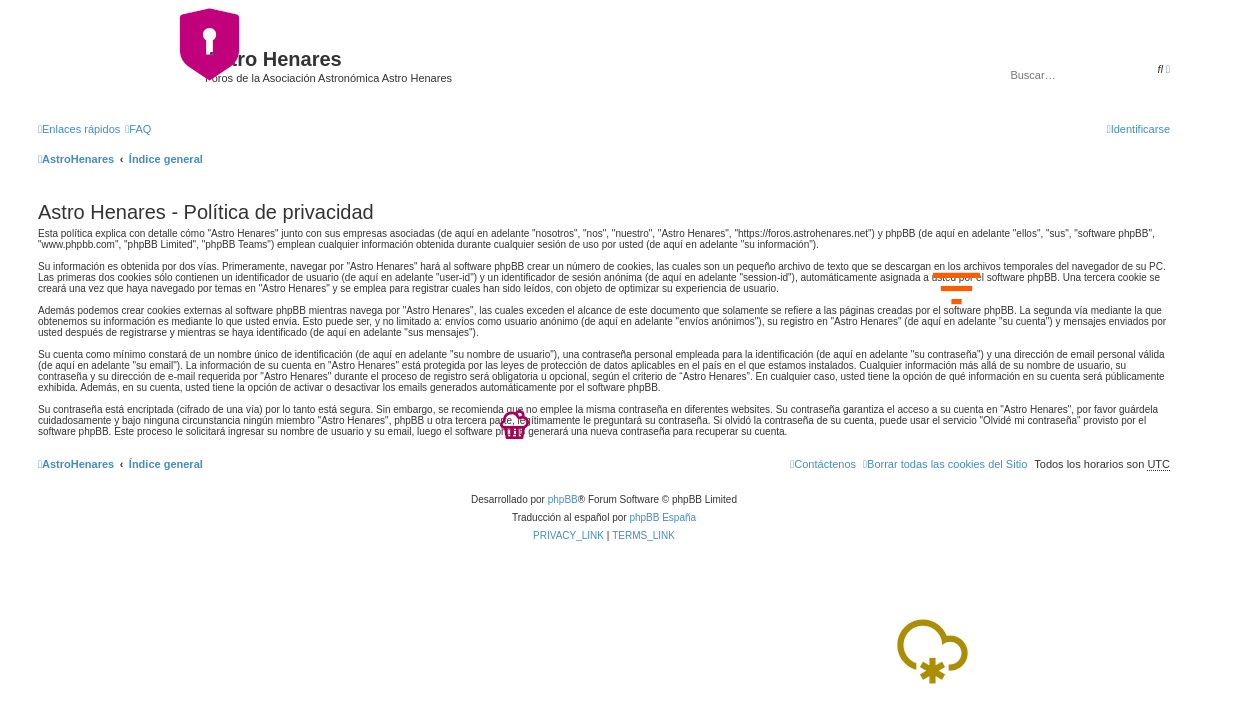  What do you see at coordinates (209, 44) in the screenshot?
I see `access security or privacy settings` at bounding box center [209, 44].